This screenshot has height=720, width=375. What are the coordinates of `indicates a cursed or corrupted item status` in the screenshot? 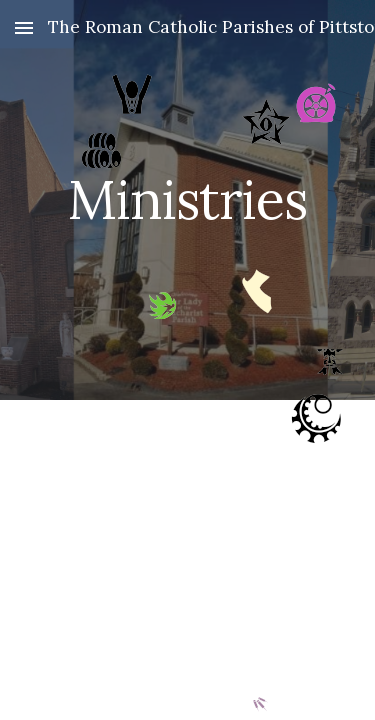 It's located at (266, 123).